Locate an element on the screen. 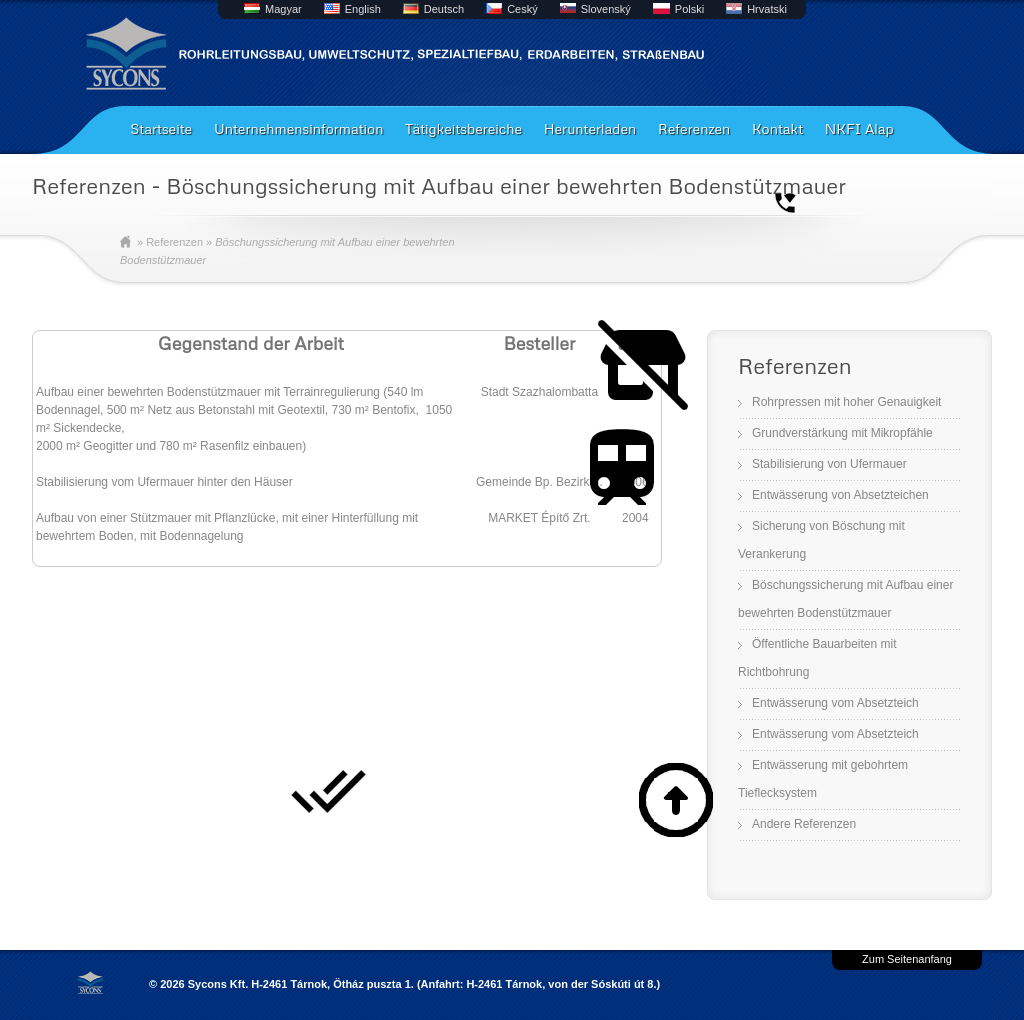 The image size is (1024, 1020). store or shop is currently unavailable is located at coordinates (643, 365).